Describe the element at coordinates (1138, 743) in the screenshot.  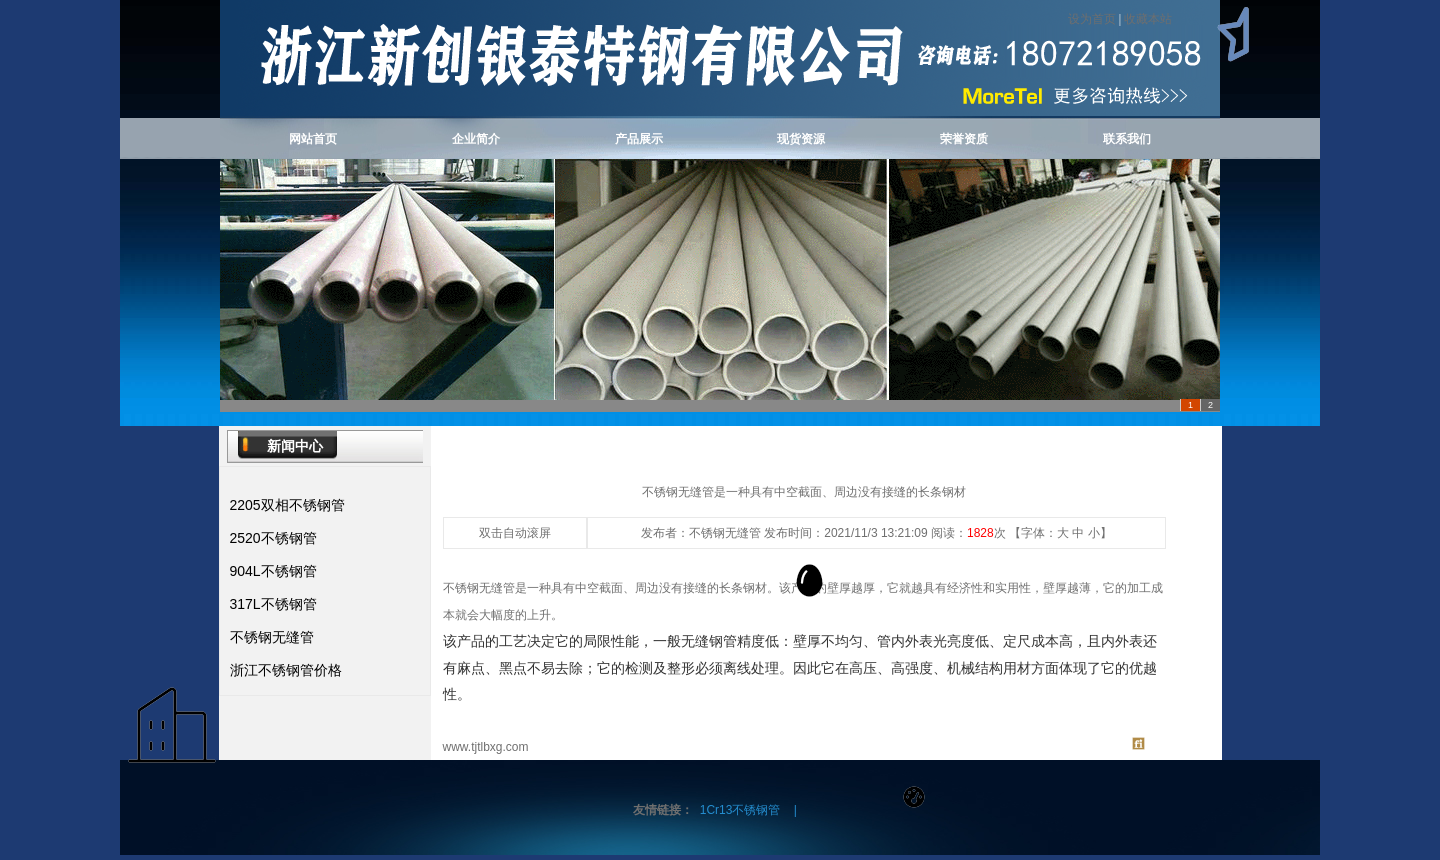
I see `fonticons brand logo` at that location.